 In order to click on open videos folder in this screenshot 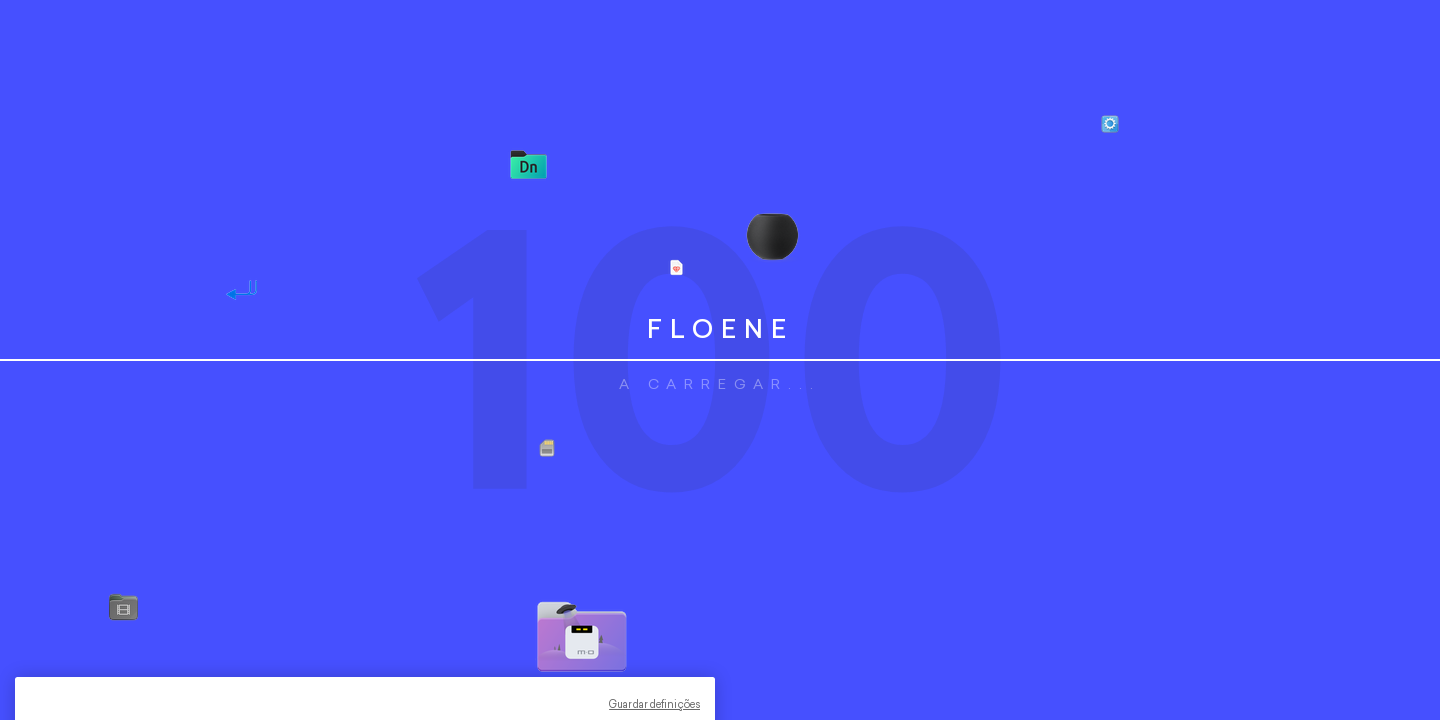, I will do `click(123, 606)`.